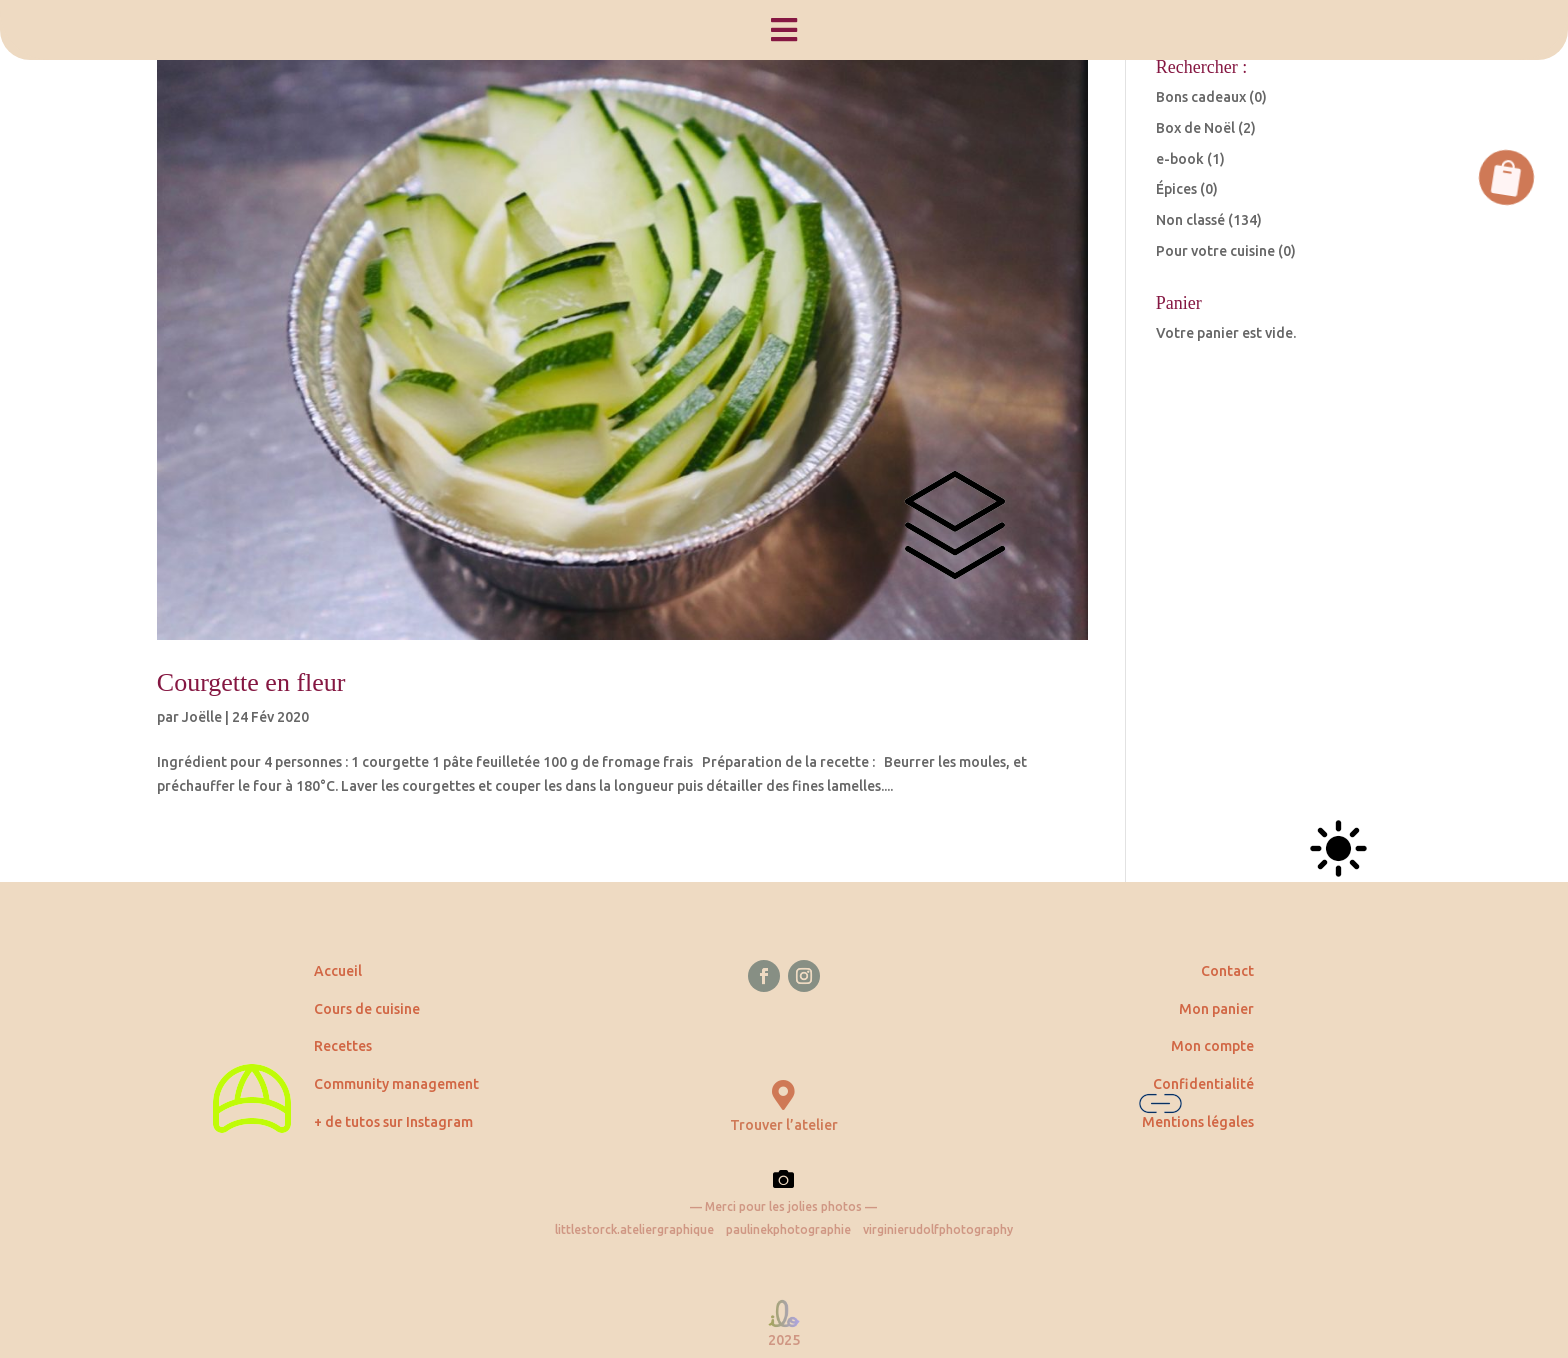 This screenshot has height=1358, width=1568. I want to click on view layers or stacked items, so click(955, 525).